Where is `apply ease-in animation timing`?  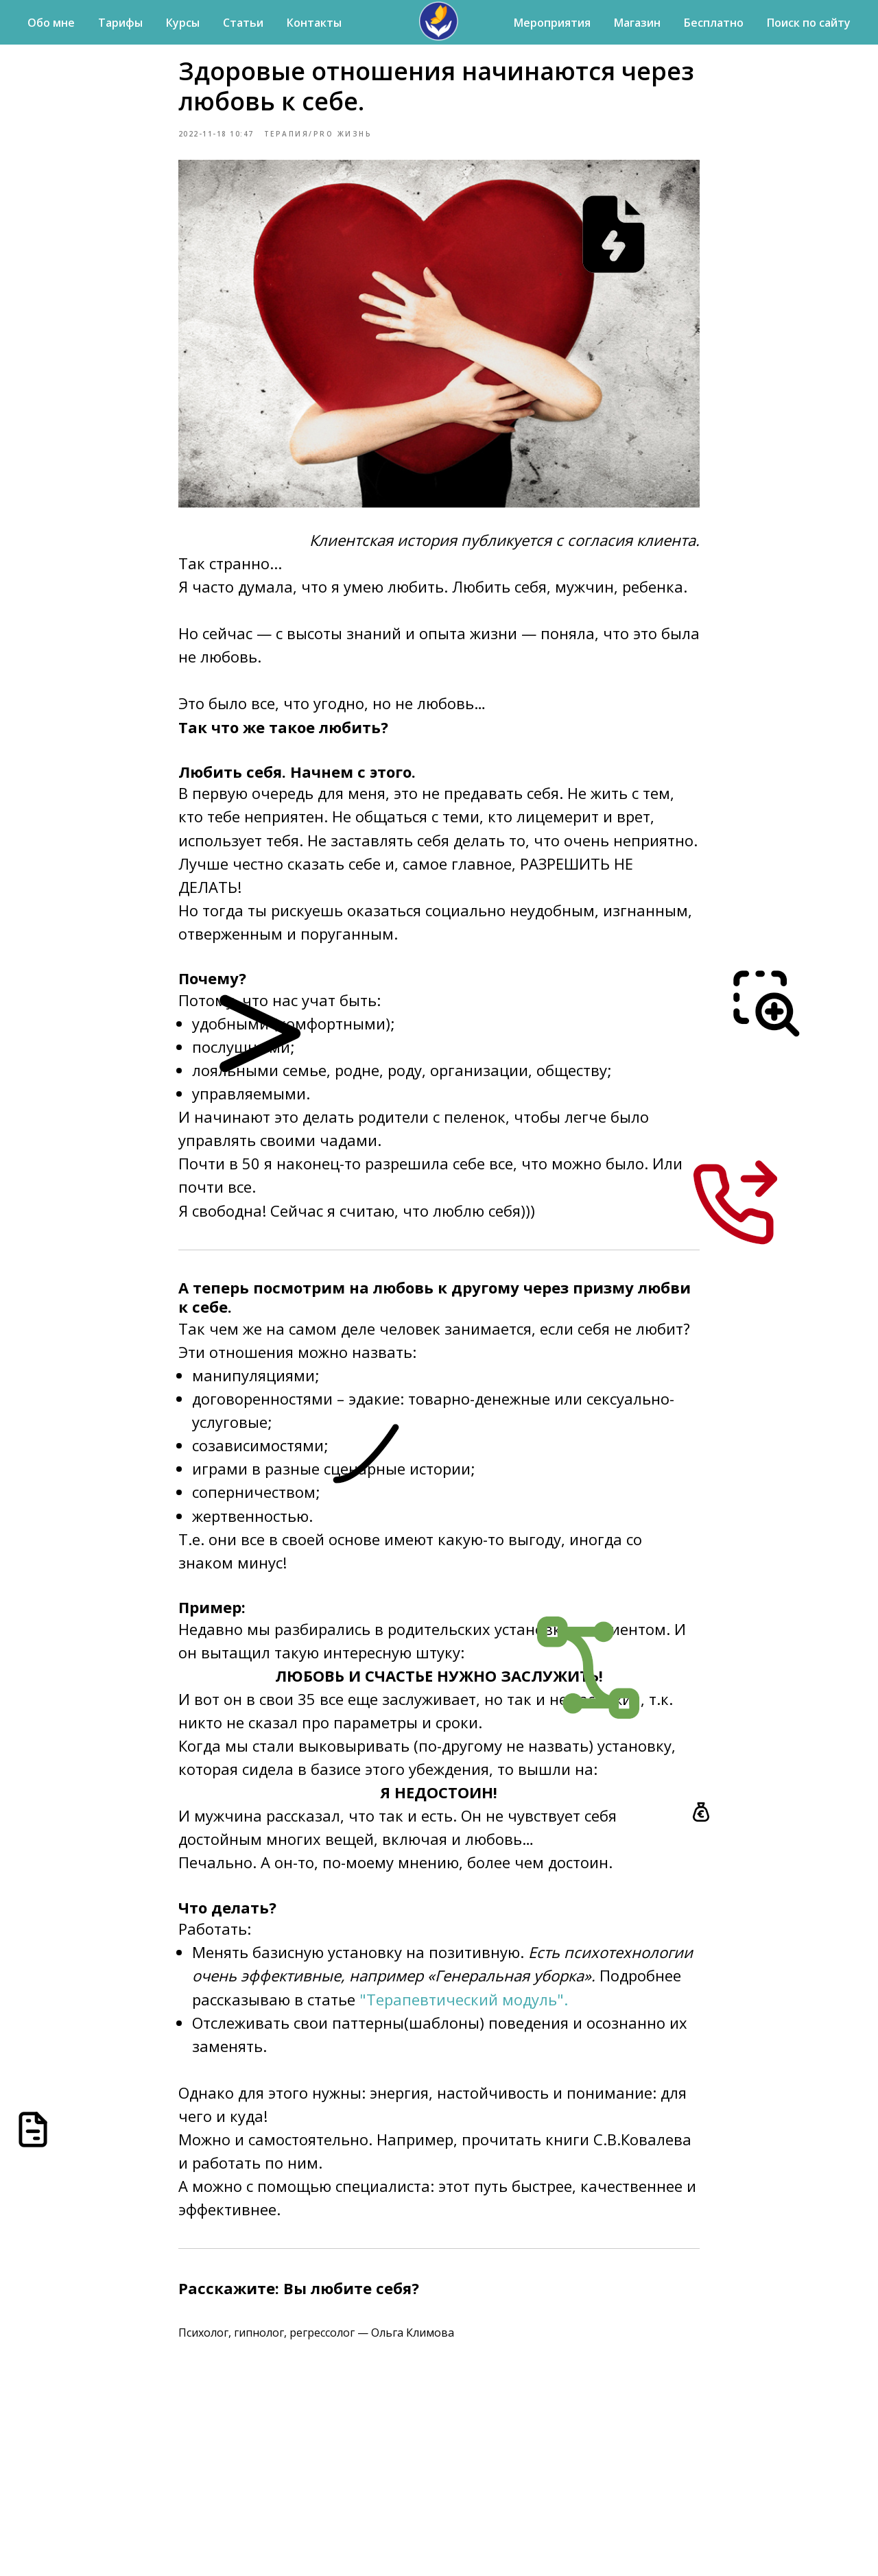
apply ease-in animation timing is located at coordinates (366, 1453).